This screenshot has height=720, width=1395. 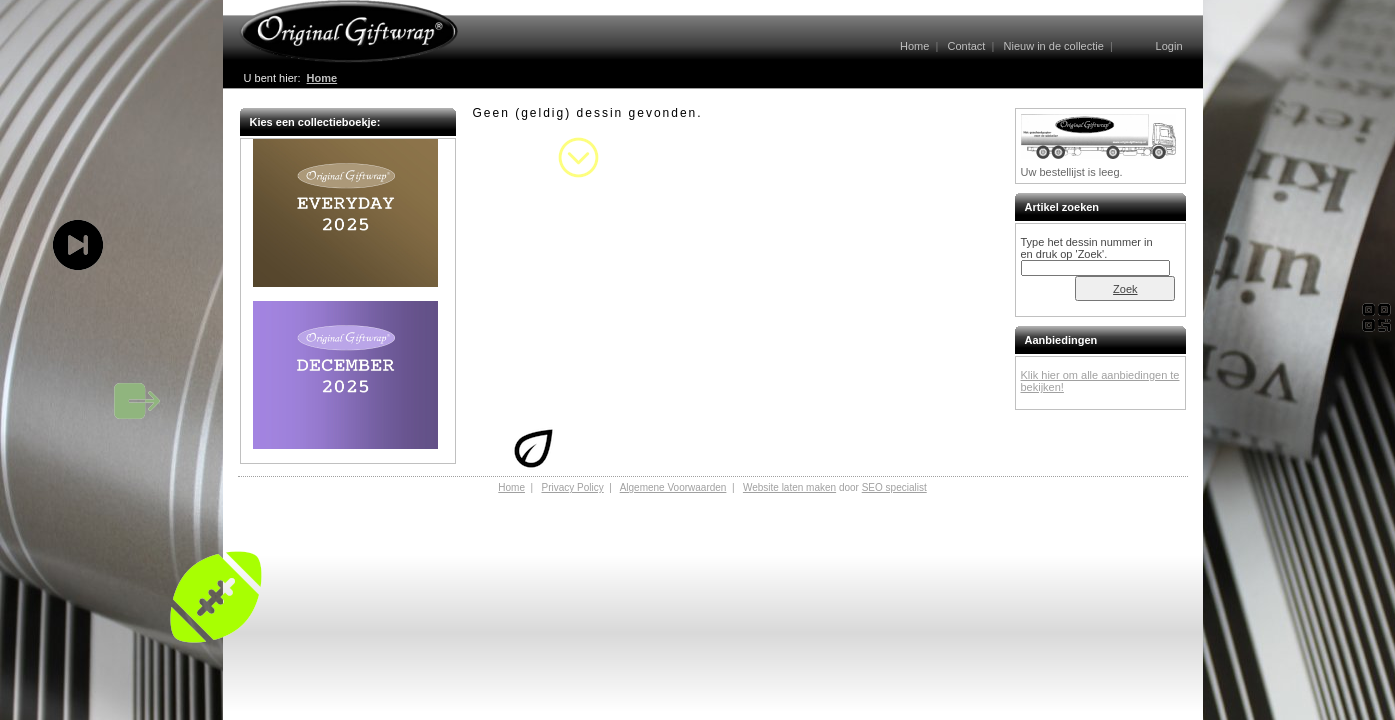 I want to click on scan or generate a QR code, so click(x=1376, y=317).